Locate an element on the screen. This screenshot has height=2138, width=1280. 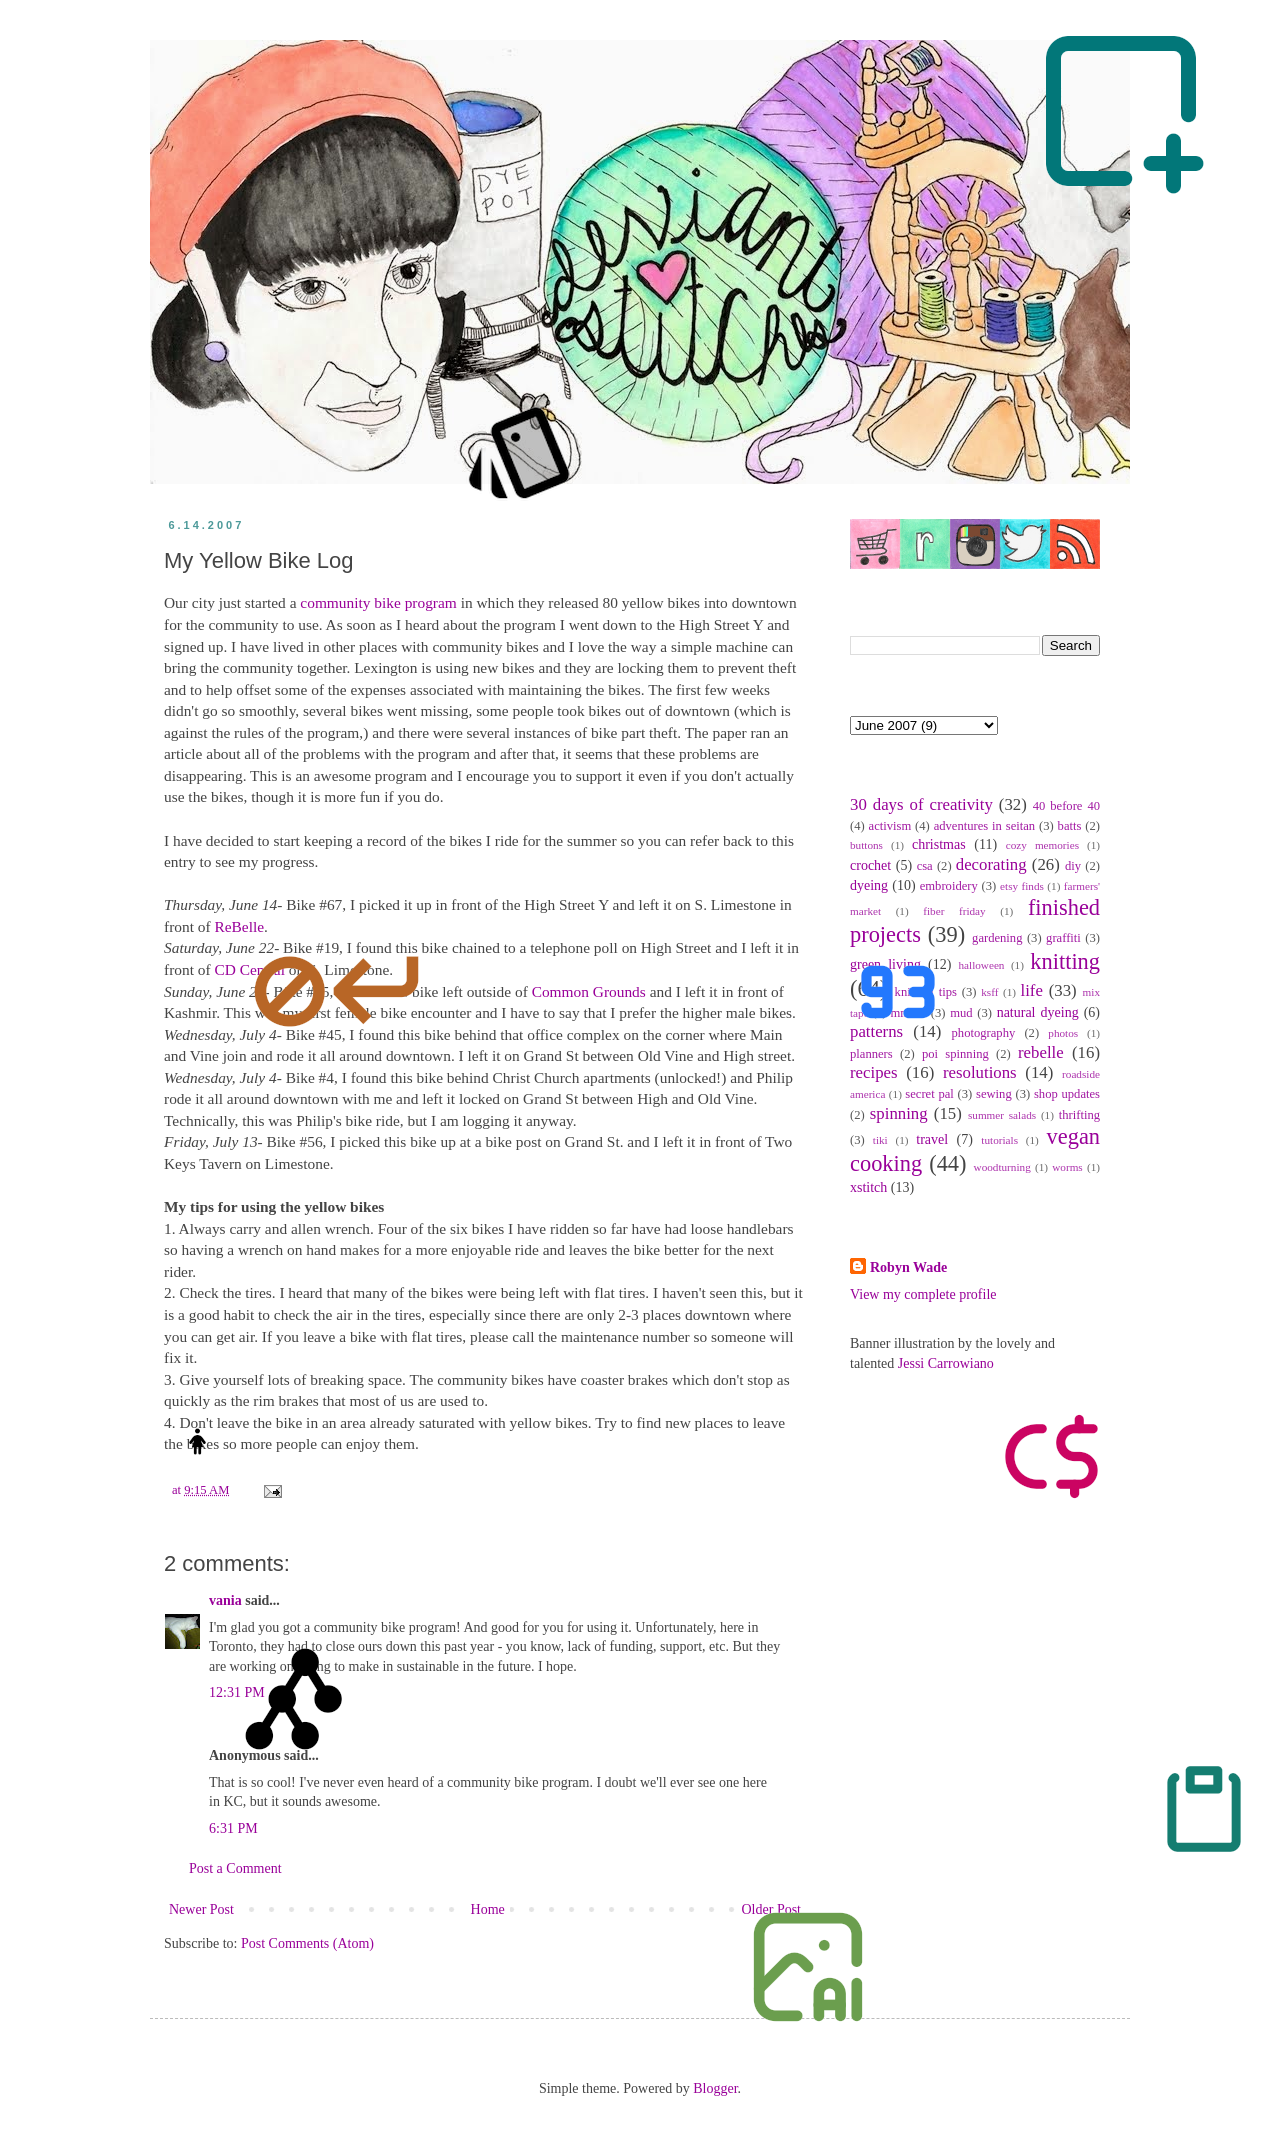
paste copied content from clipboard is located at coordinates (1204, 1809).